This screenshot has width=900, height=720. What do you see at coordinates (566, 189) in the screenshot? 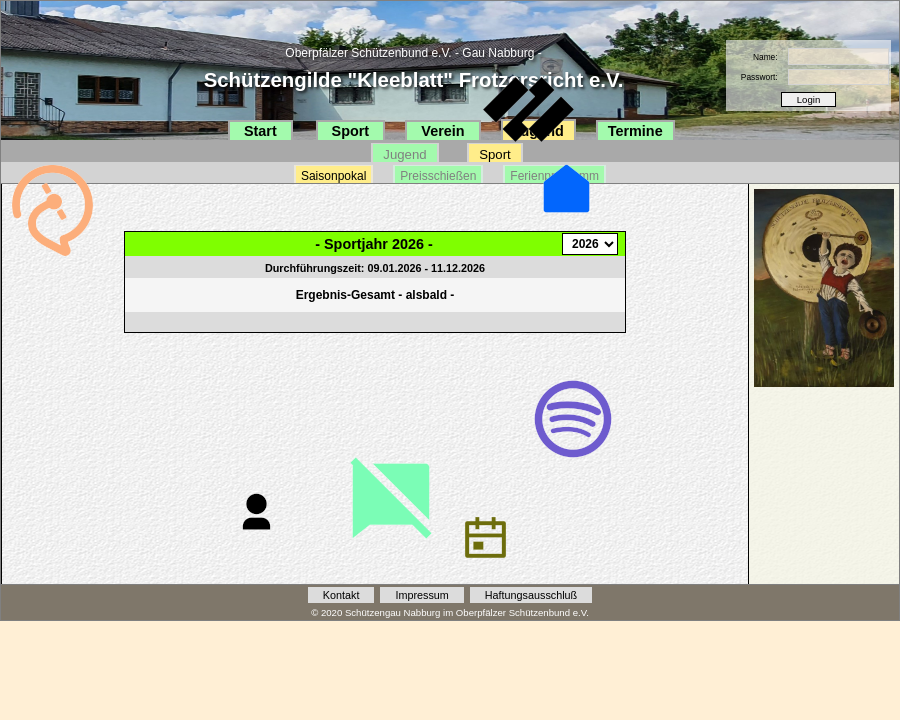
I see `navigate to home screen` at bounding box center [566, 189].